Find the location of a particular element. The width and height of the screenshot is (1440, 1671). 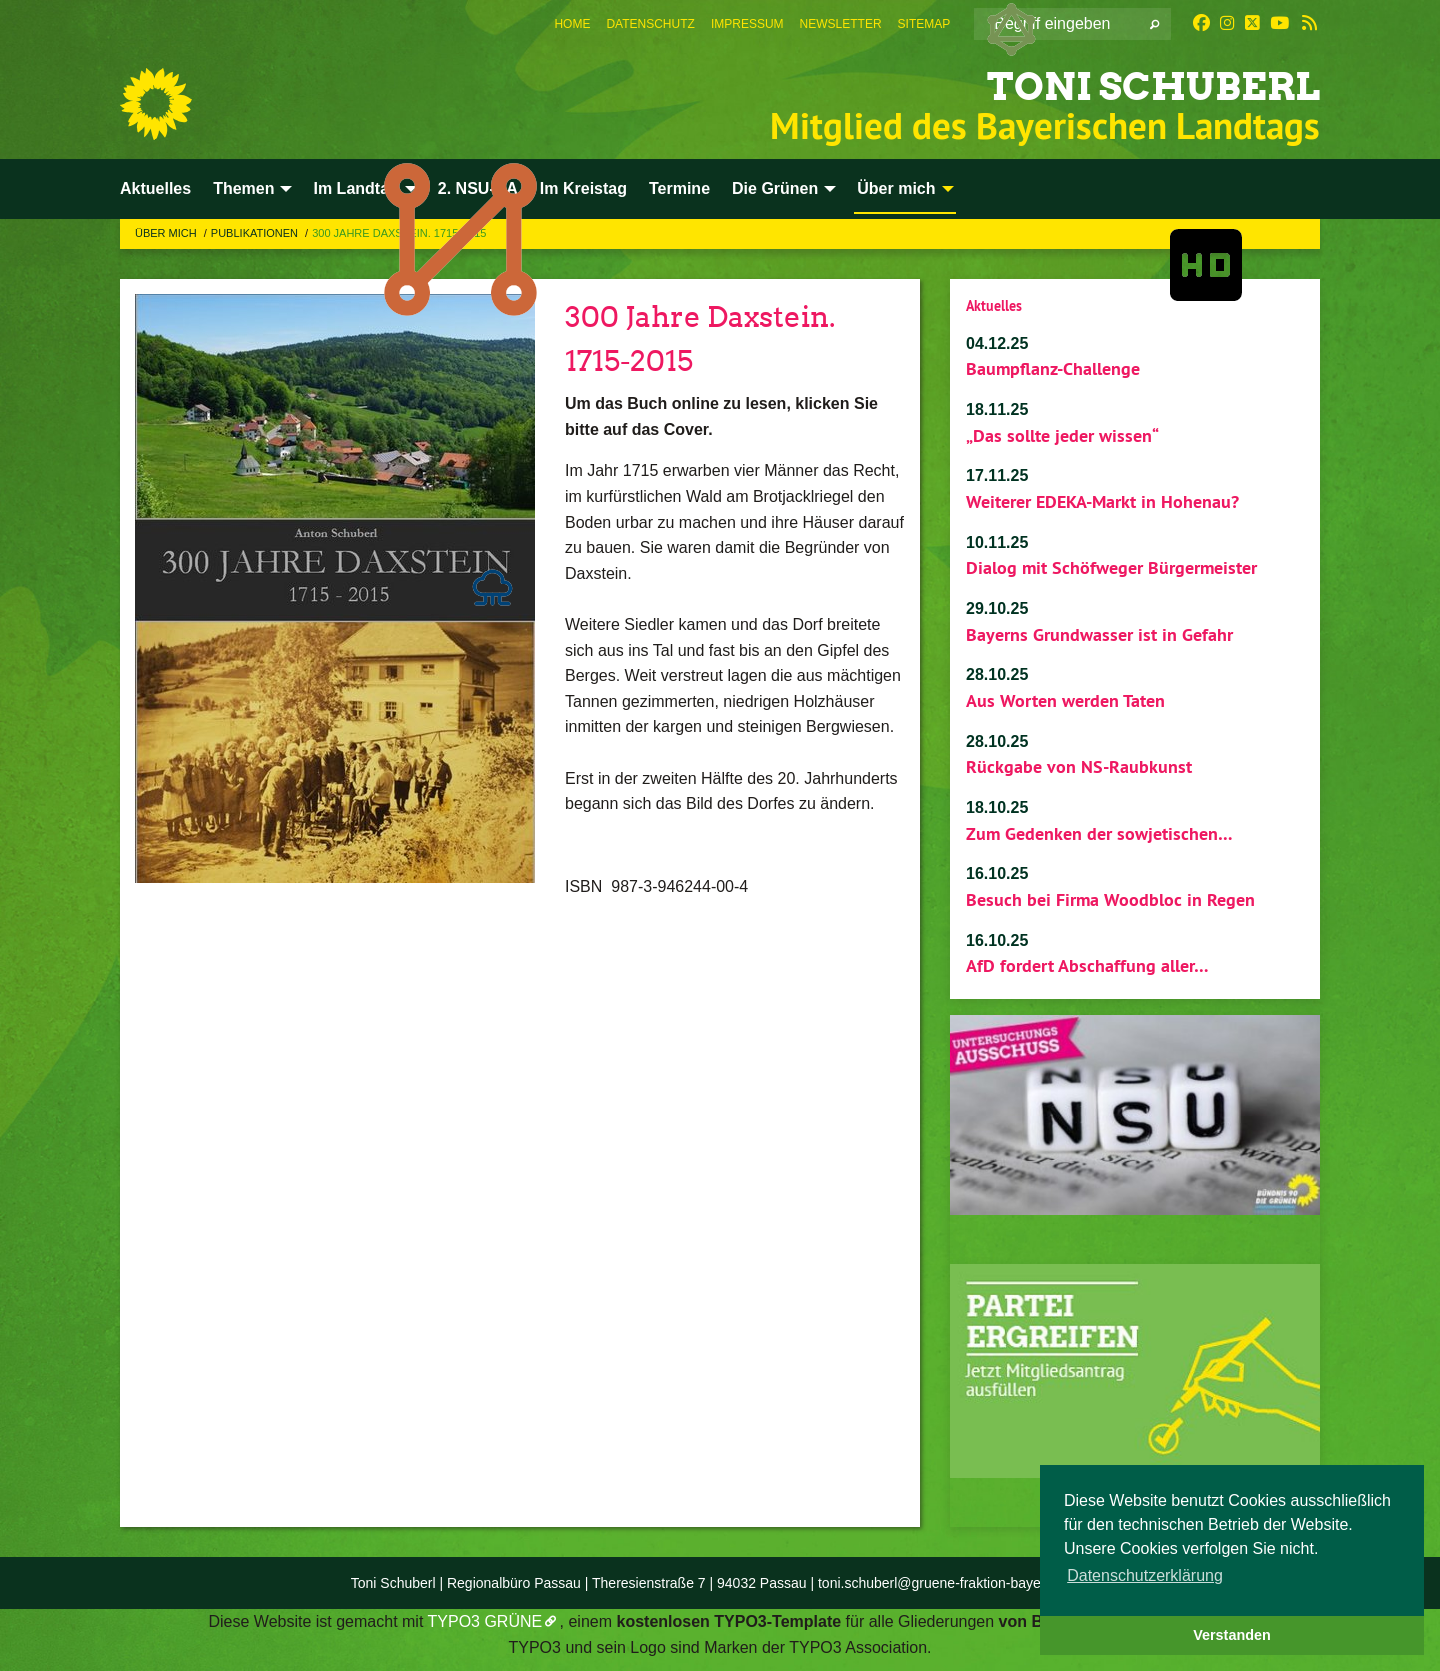

connect nodes or data points is located at coordinates (460, 239).